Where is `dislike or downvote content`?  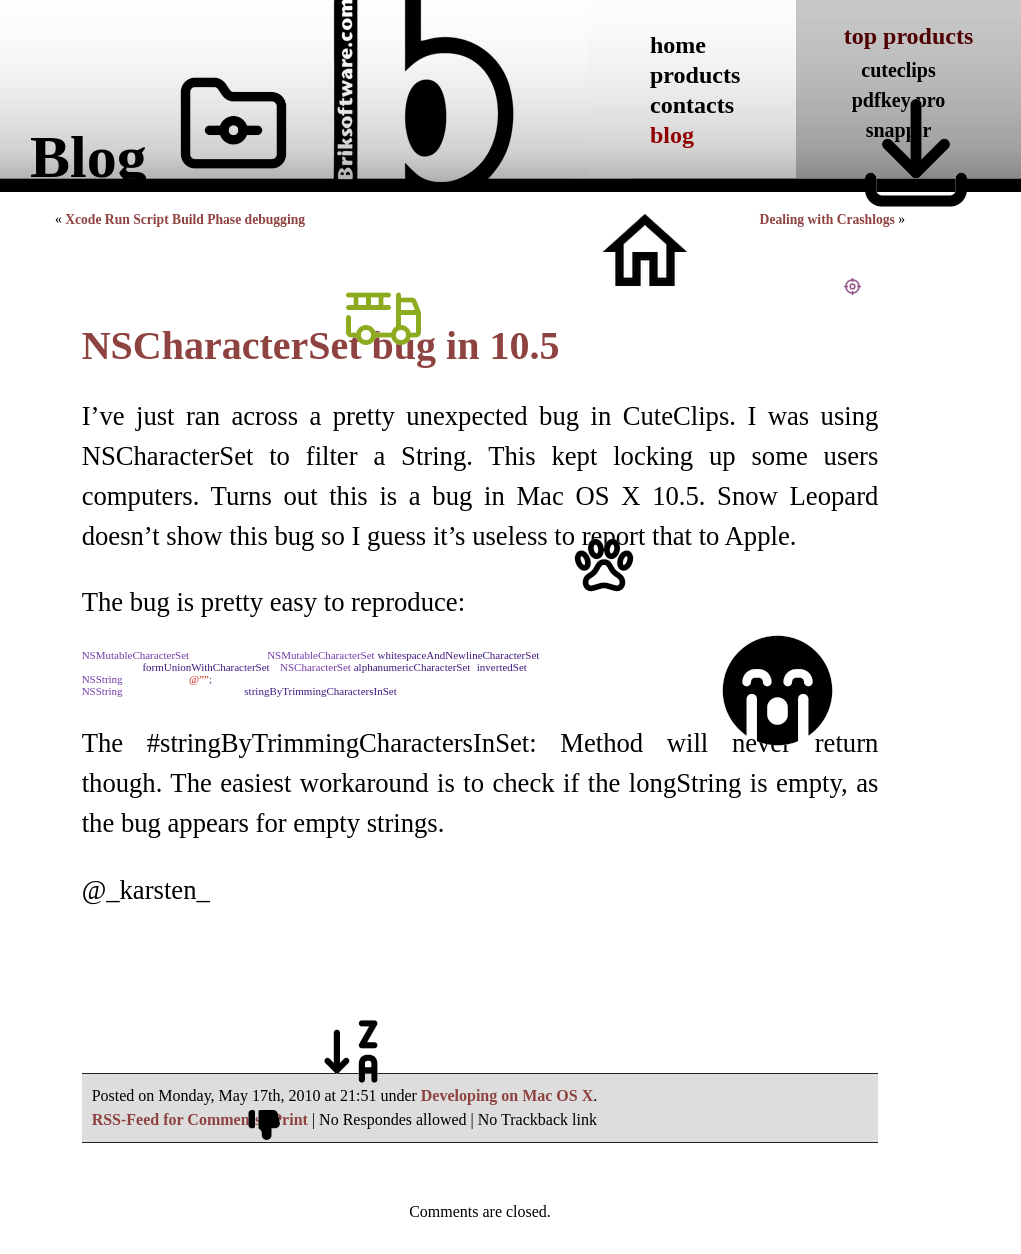 dislike or downvote content is located at coordinates (265, 1125).